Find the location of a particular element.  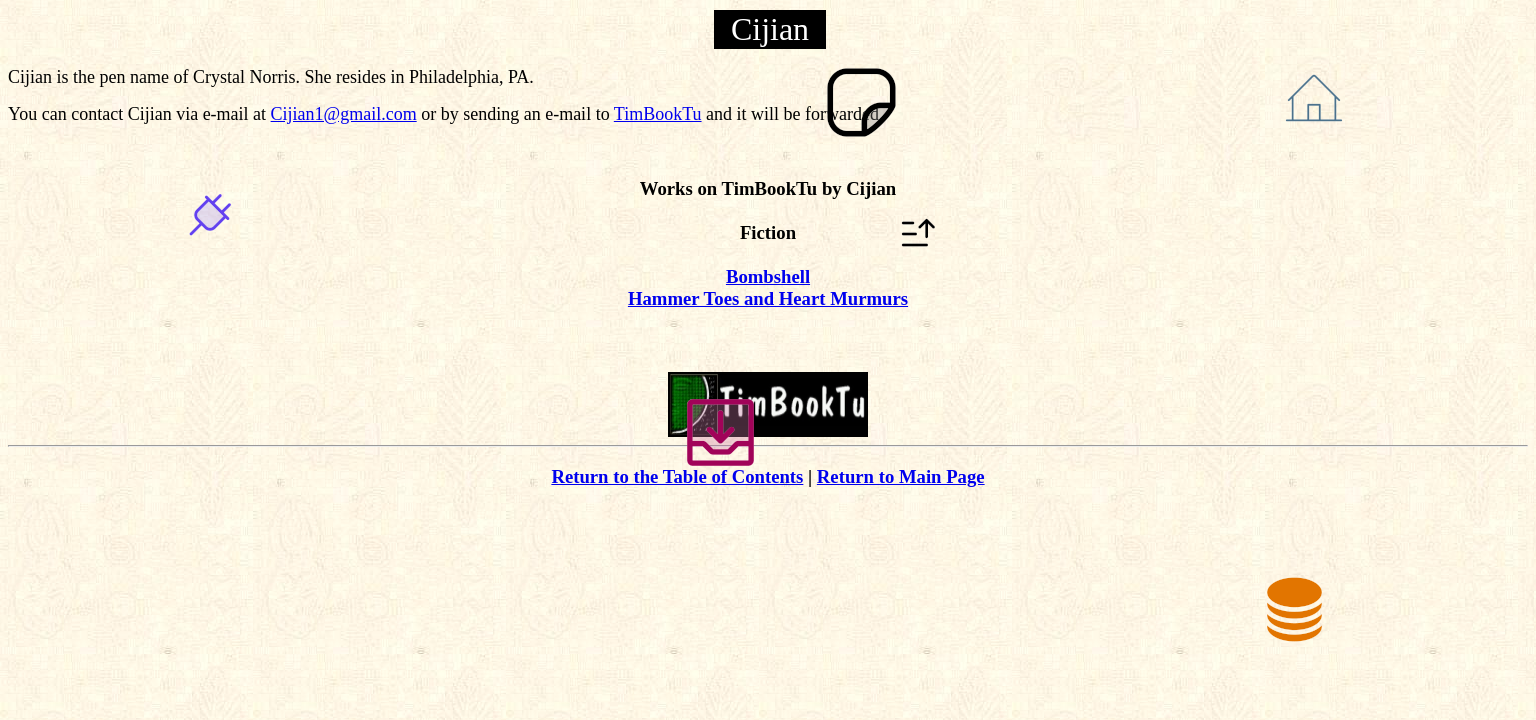

view database or data storage is located at coordinates (1294, 609).